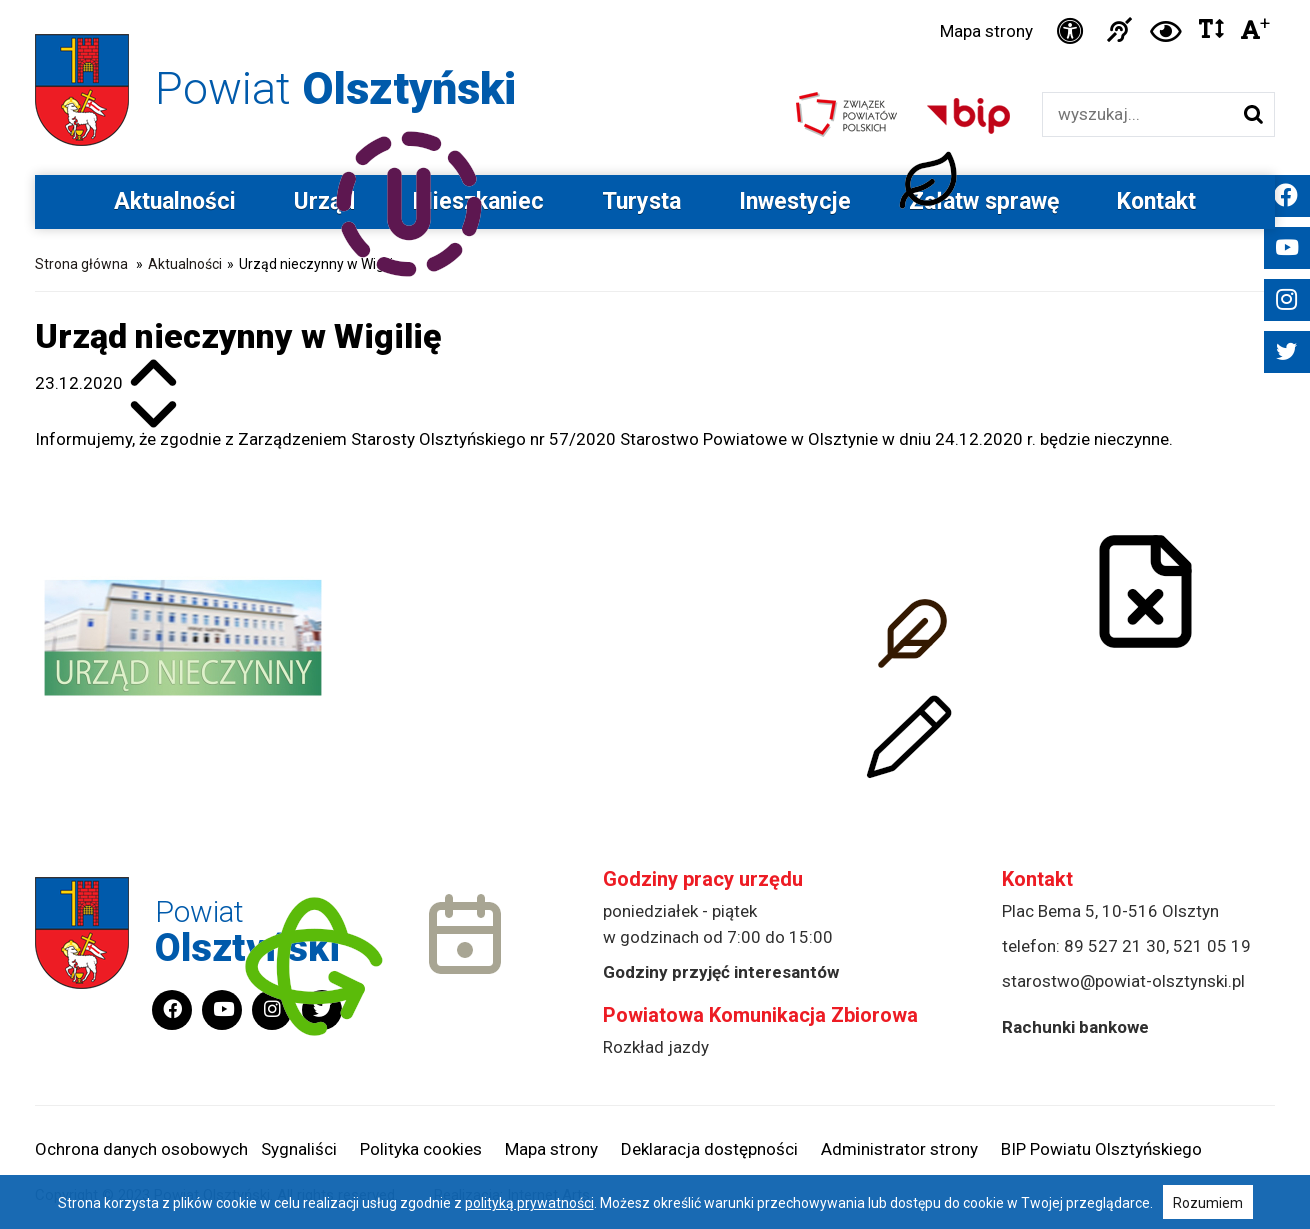 The height and width of the screenshot is (1229, 1310). I want to click on edit this item, so click(908, 736).